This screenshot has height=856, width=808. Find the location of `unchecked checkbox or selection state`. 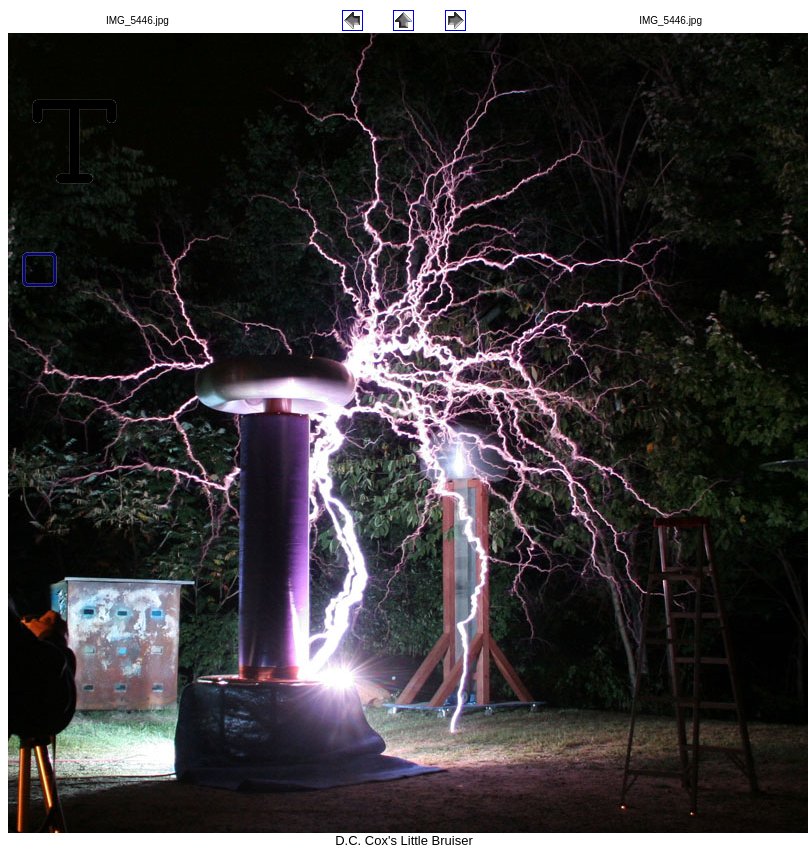

unchecked checkbox or selection state is located at coordinates (39, 269).